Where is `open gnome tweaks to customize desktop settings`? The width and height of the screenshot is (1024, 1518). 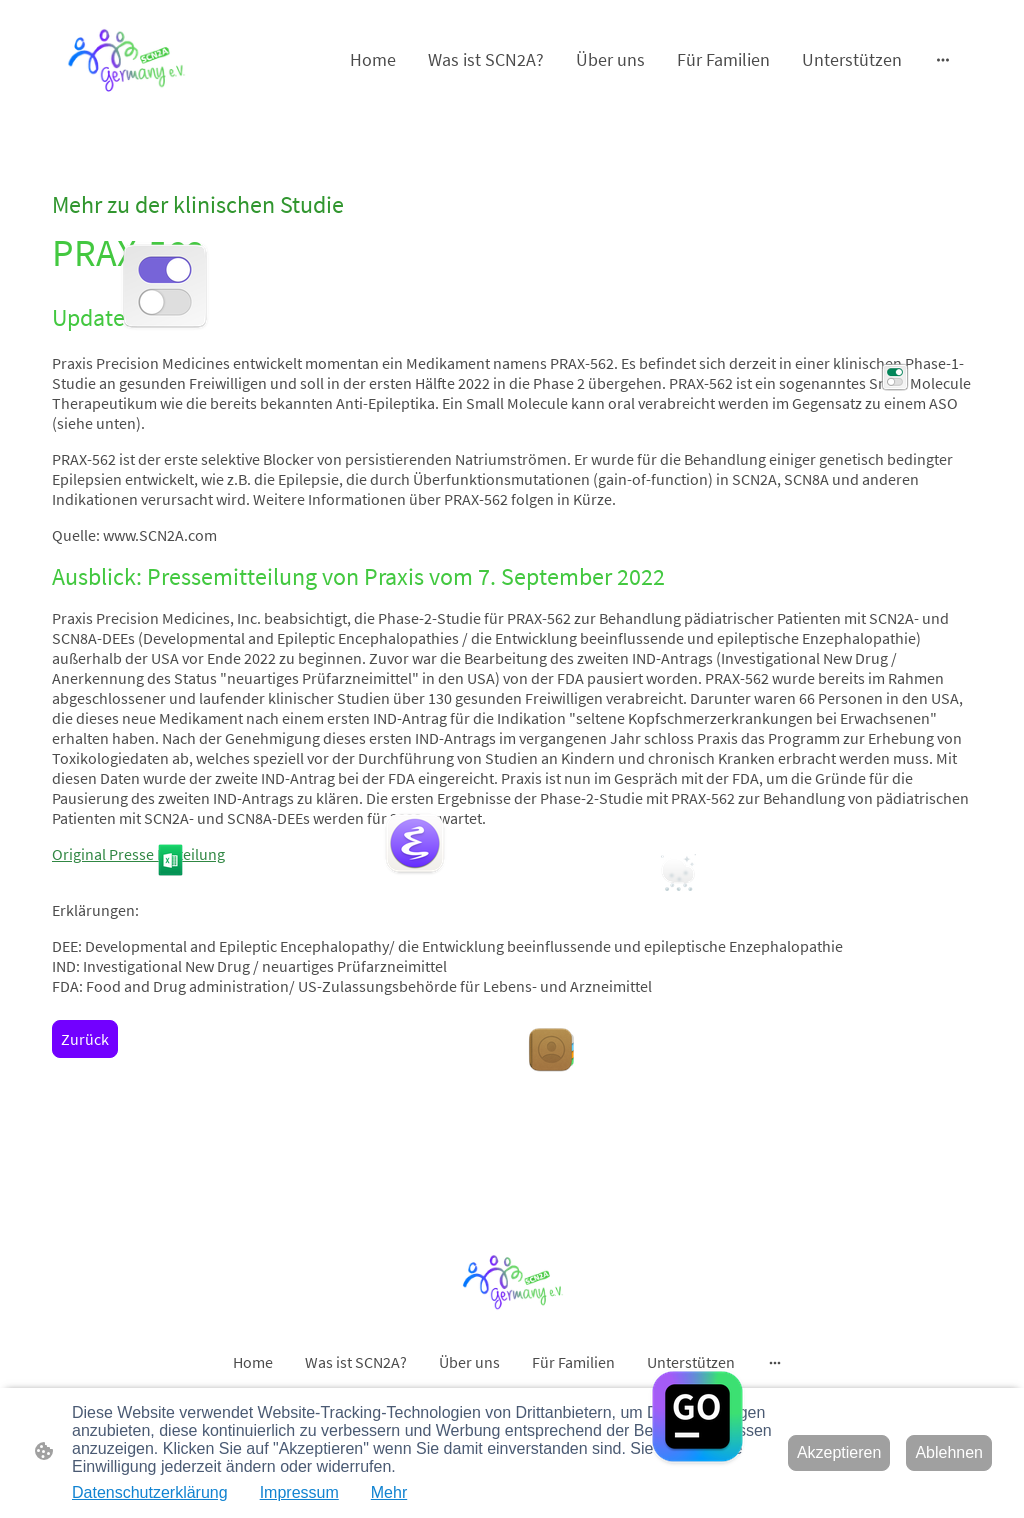
open gnome tweaks to customize desktop settings is located at coordinates (165, 286).